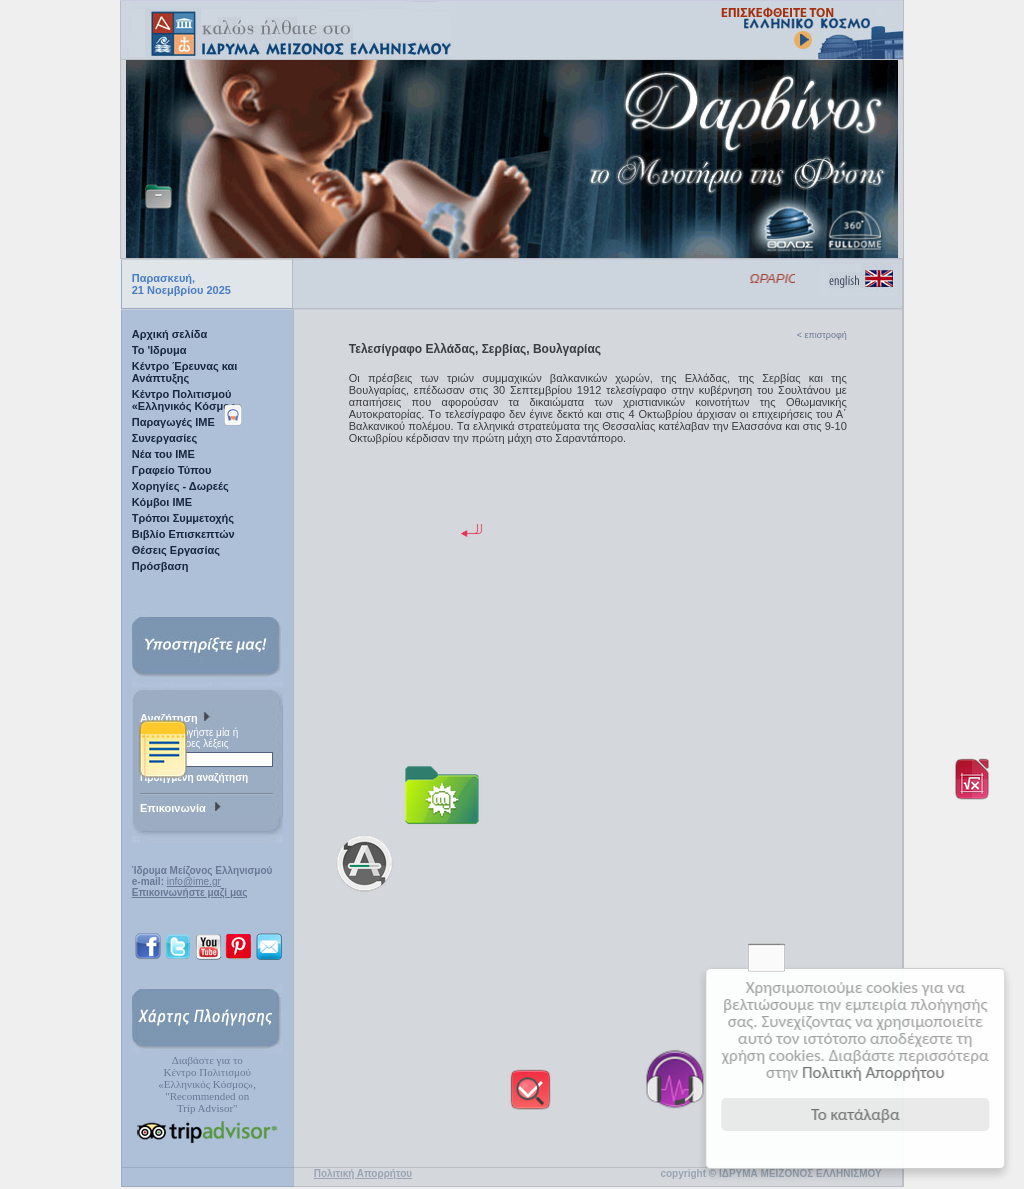 This screenshot has width=1024, height=1189. I want to click on open LibreOffice Math application, so click(972, 779).